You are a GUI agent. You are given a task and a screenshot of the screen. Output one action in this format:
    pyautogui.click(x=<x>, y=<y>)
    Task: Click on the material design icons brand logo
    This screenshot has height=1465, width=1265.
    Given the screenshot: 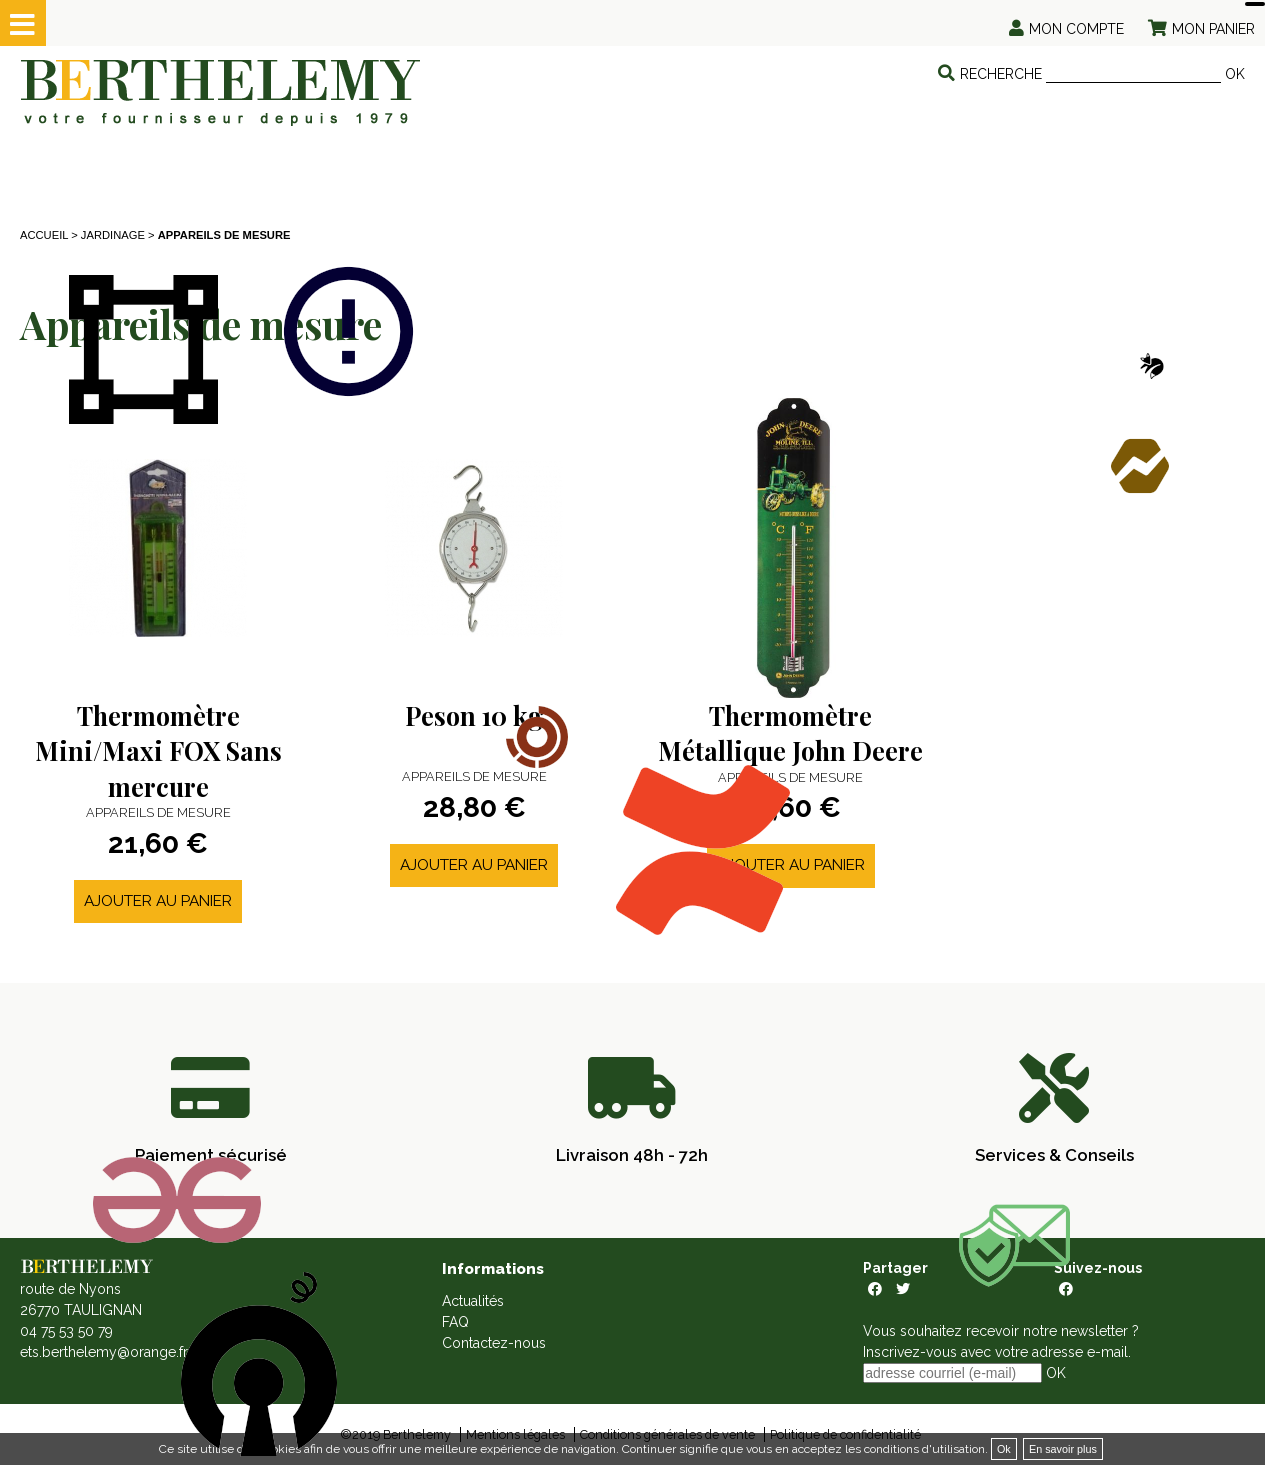 What is the action you would take?
    pyautogui.click(x=143, y=349)
    